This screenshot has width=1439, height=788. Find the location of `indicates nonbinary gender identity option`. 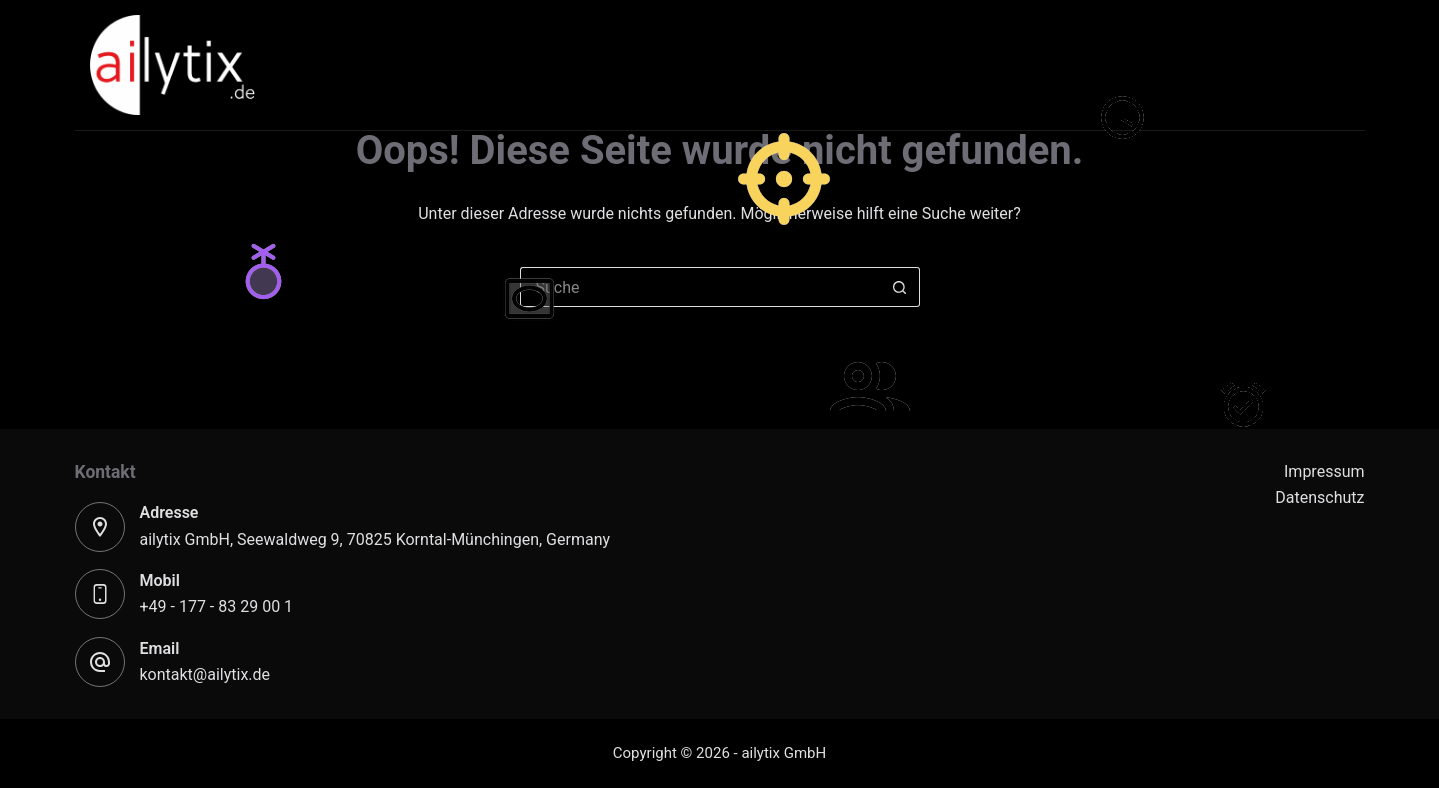

indicates nonbinary gender identity option is located at coordinates (263, 271).